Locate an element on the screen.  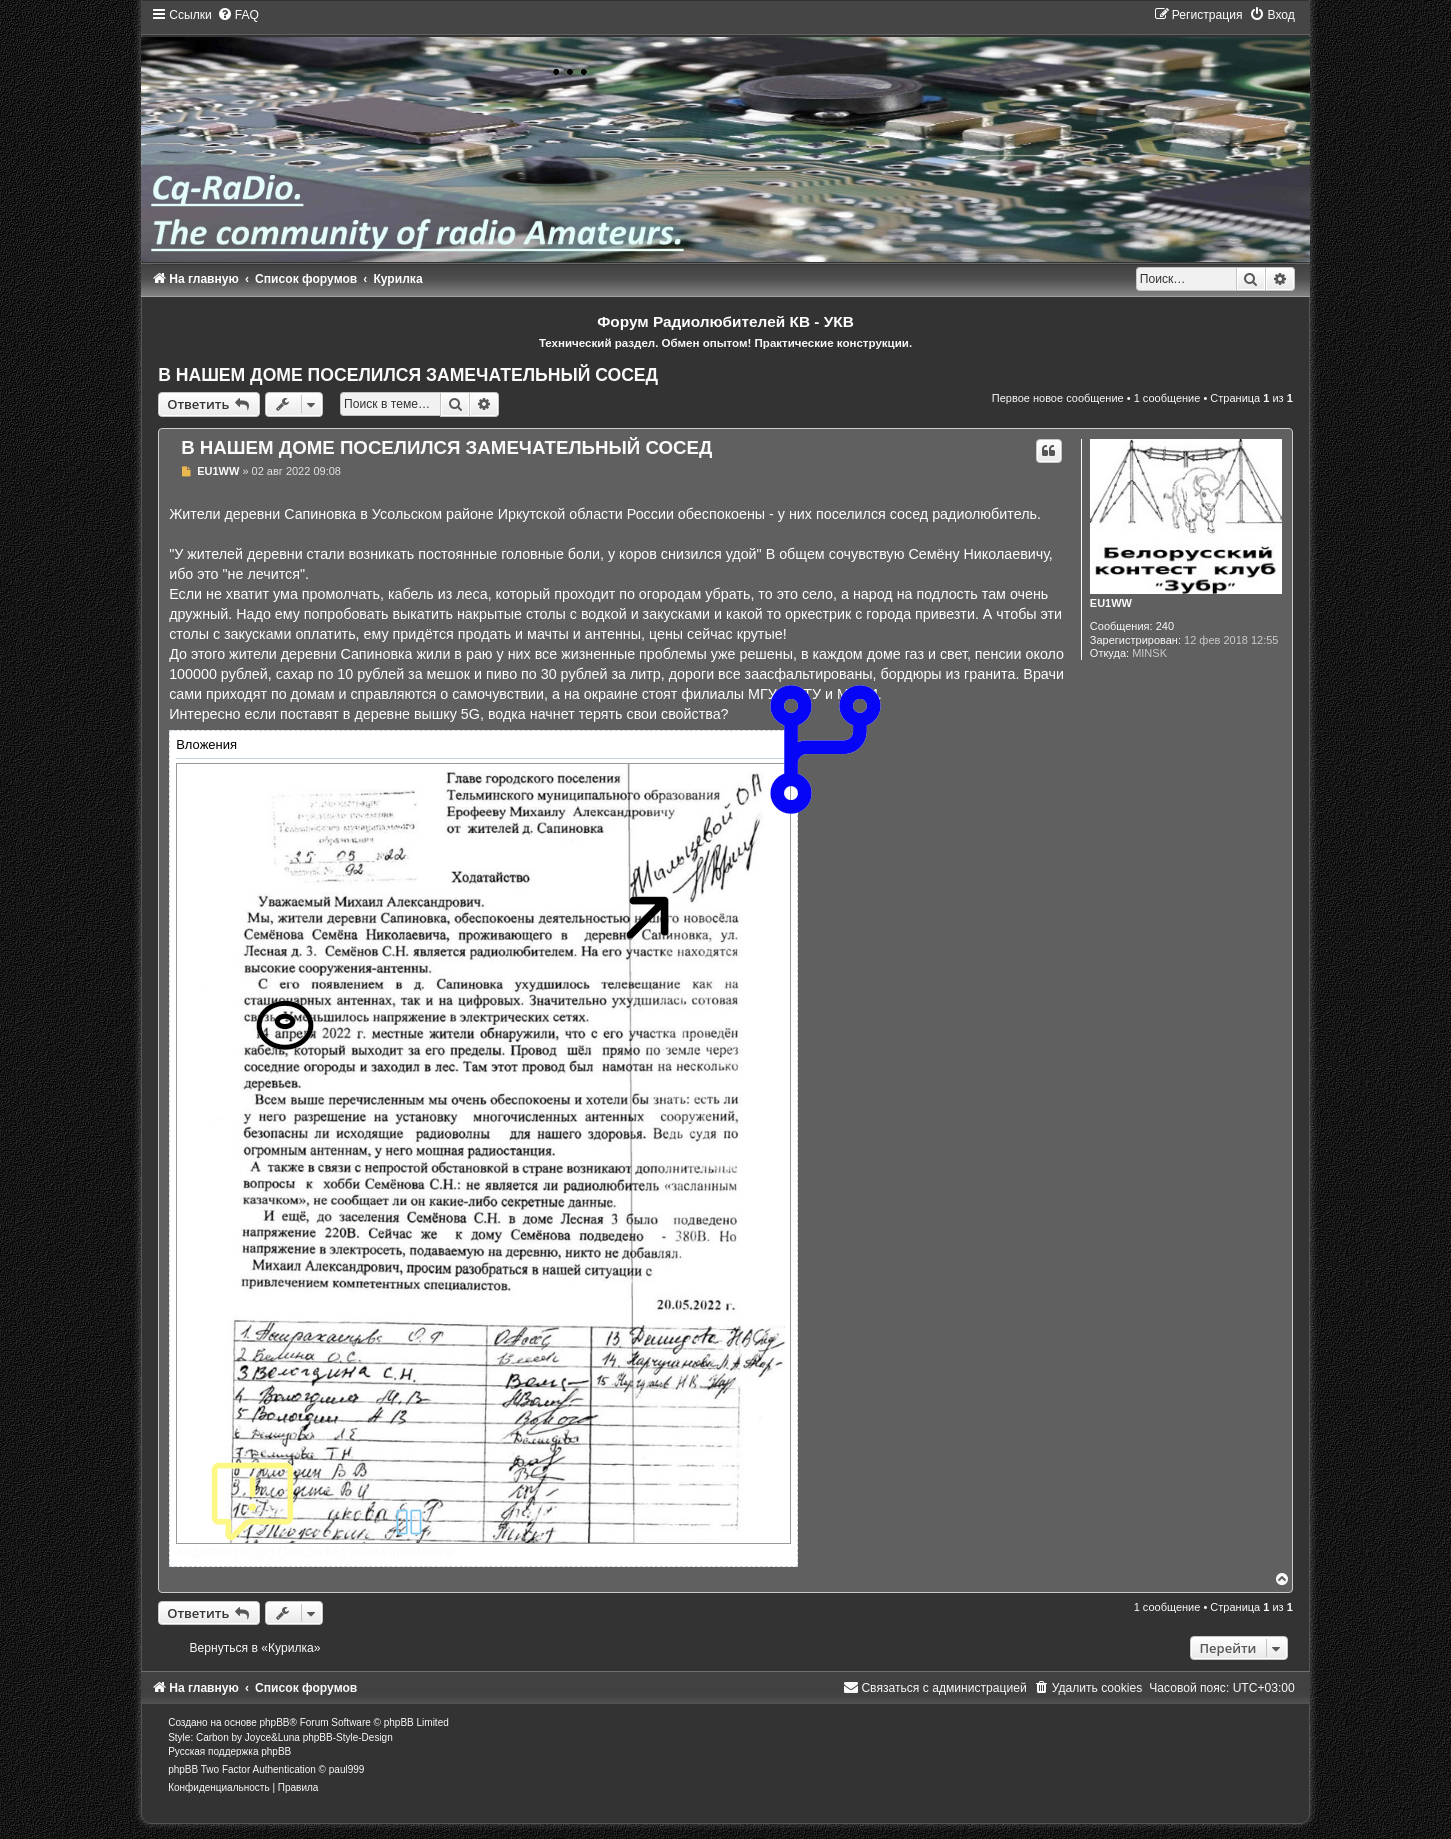
access more options or actions is located at coordinates (570, 73).